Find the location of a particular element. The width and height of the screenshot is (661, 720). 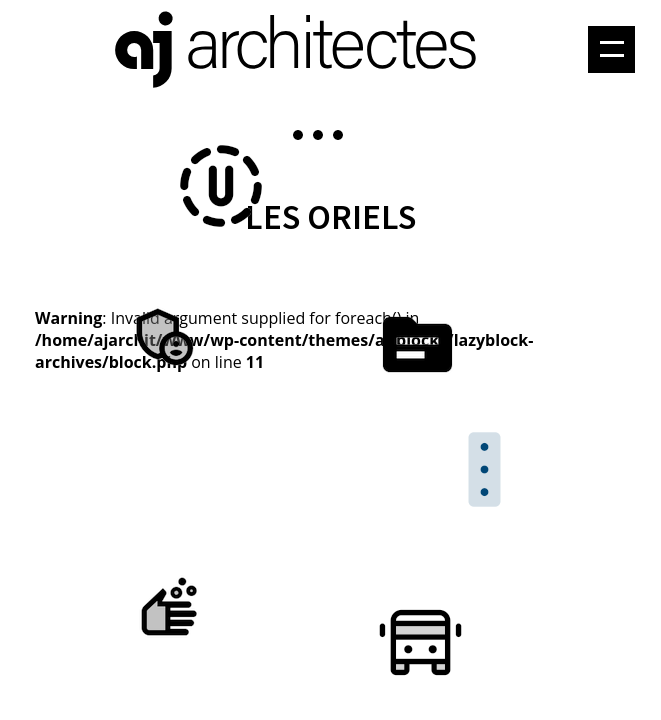

indicates an unverified or pending user account is located at coordinates (221, 186).